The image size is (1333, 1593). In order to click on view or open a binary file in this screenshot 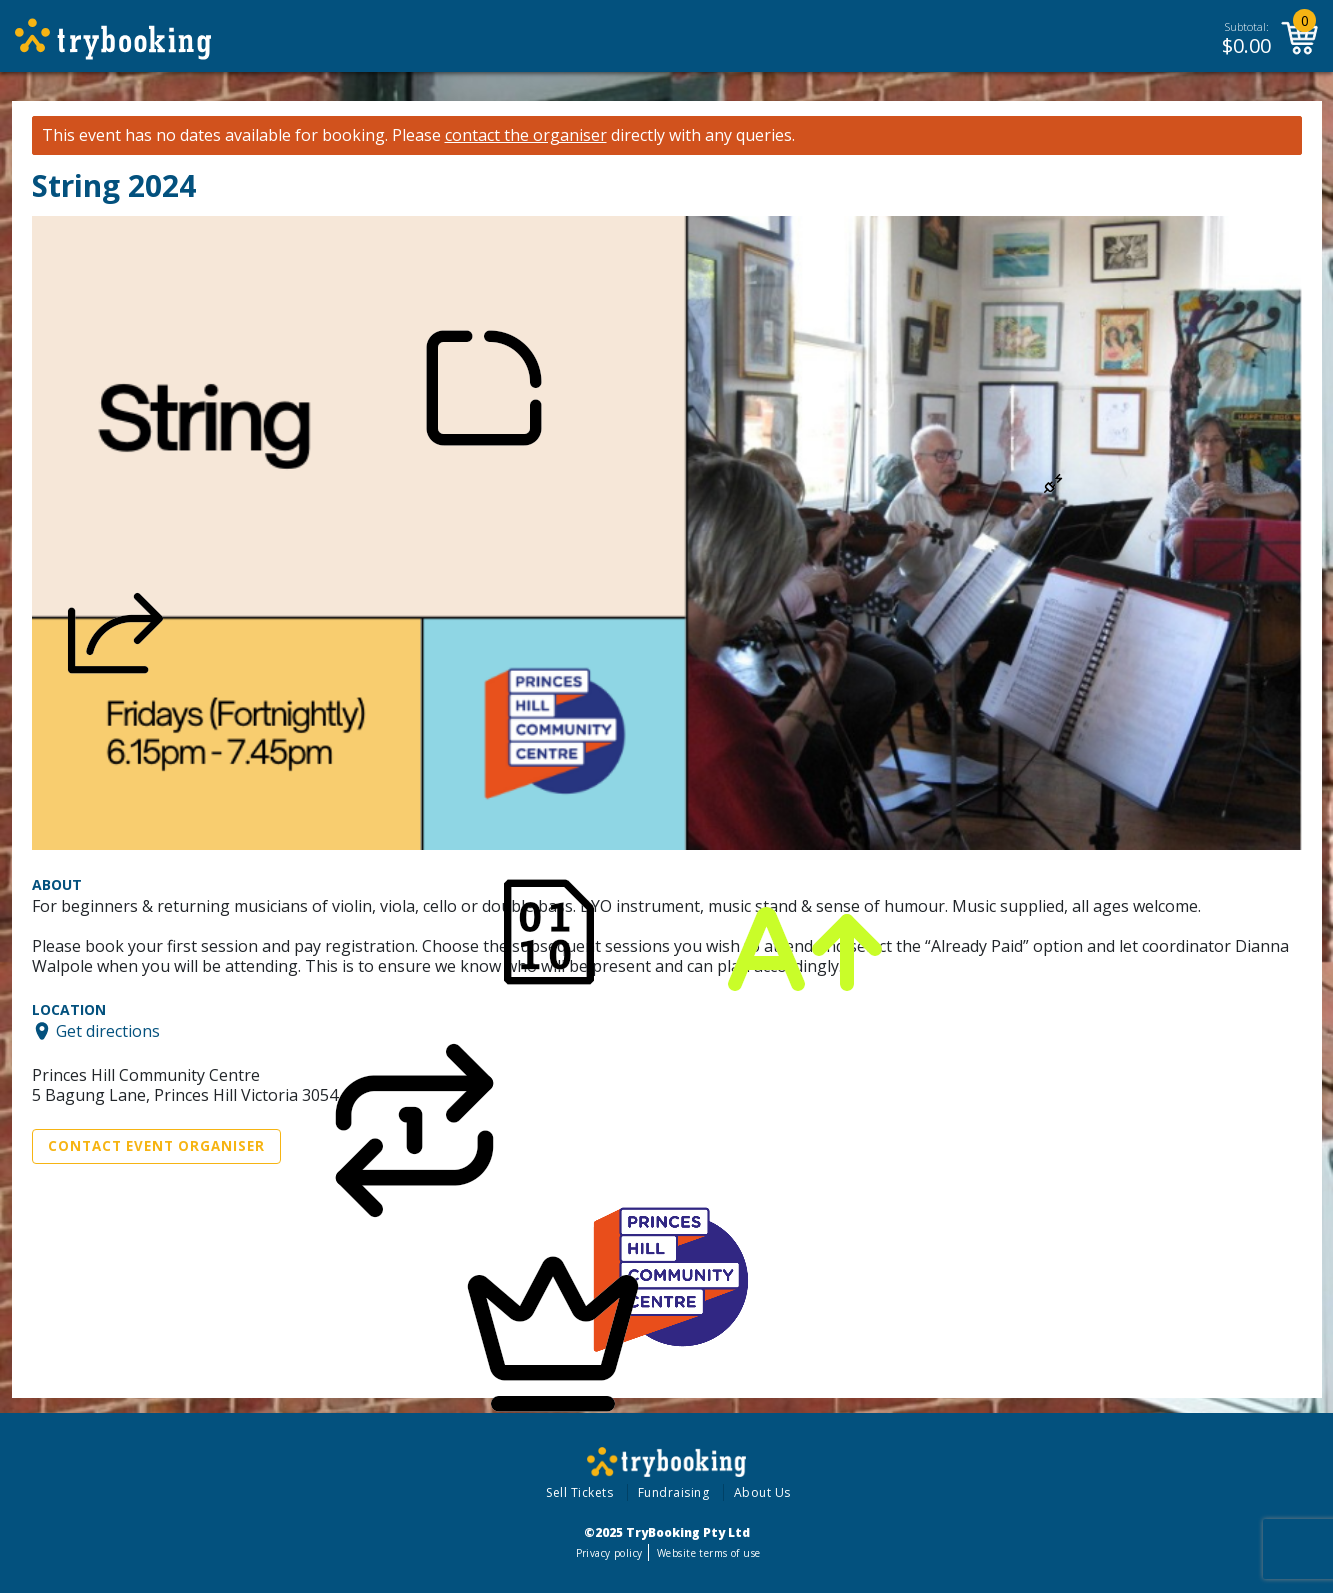, I will do `click(549, 932)`.